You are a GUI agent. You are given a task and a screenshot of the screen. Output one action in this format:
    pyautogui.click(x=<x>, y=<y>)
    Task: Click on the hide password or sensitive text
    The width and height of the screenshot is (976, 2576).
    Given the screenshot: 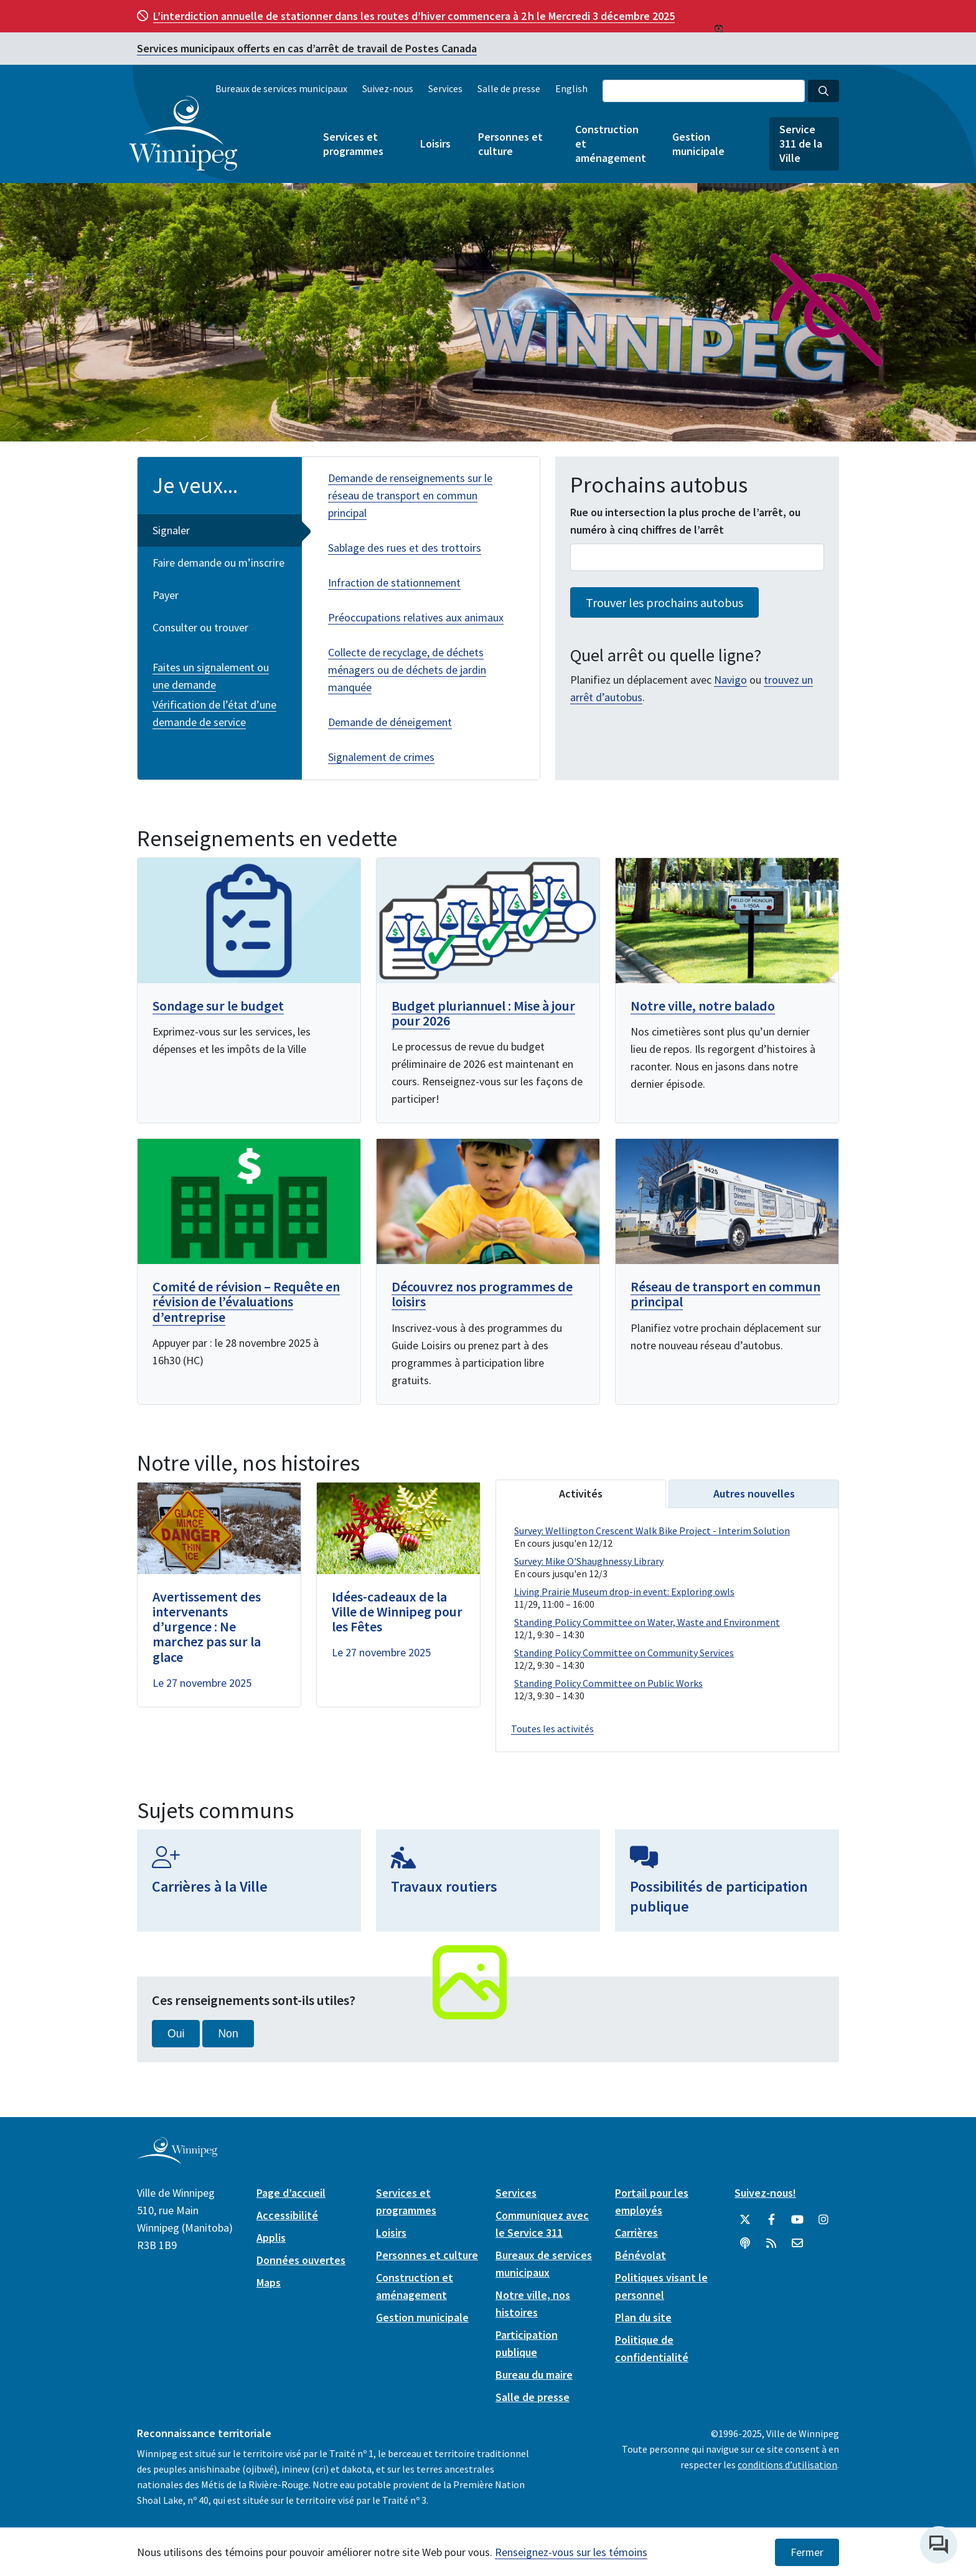 What is the action you would take?
    pyautogui.click(x=826, y=309)
    